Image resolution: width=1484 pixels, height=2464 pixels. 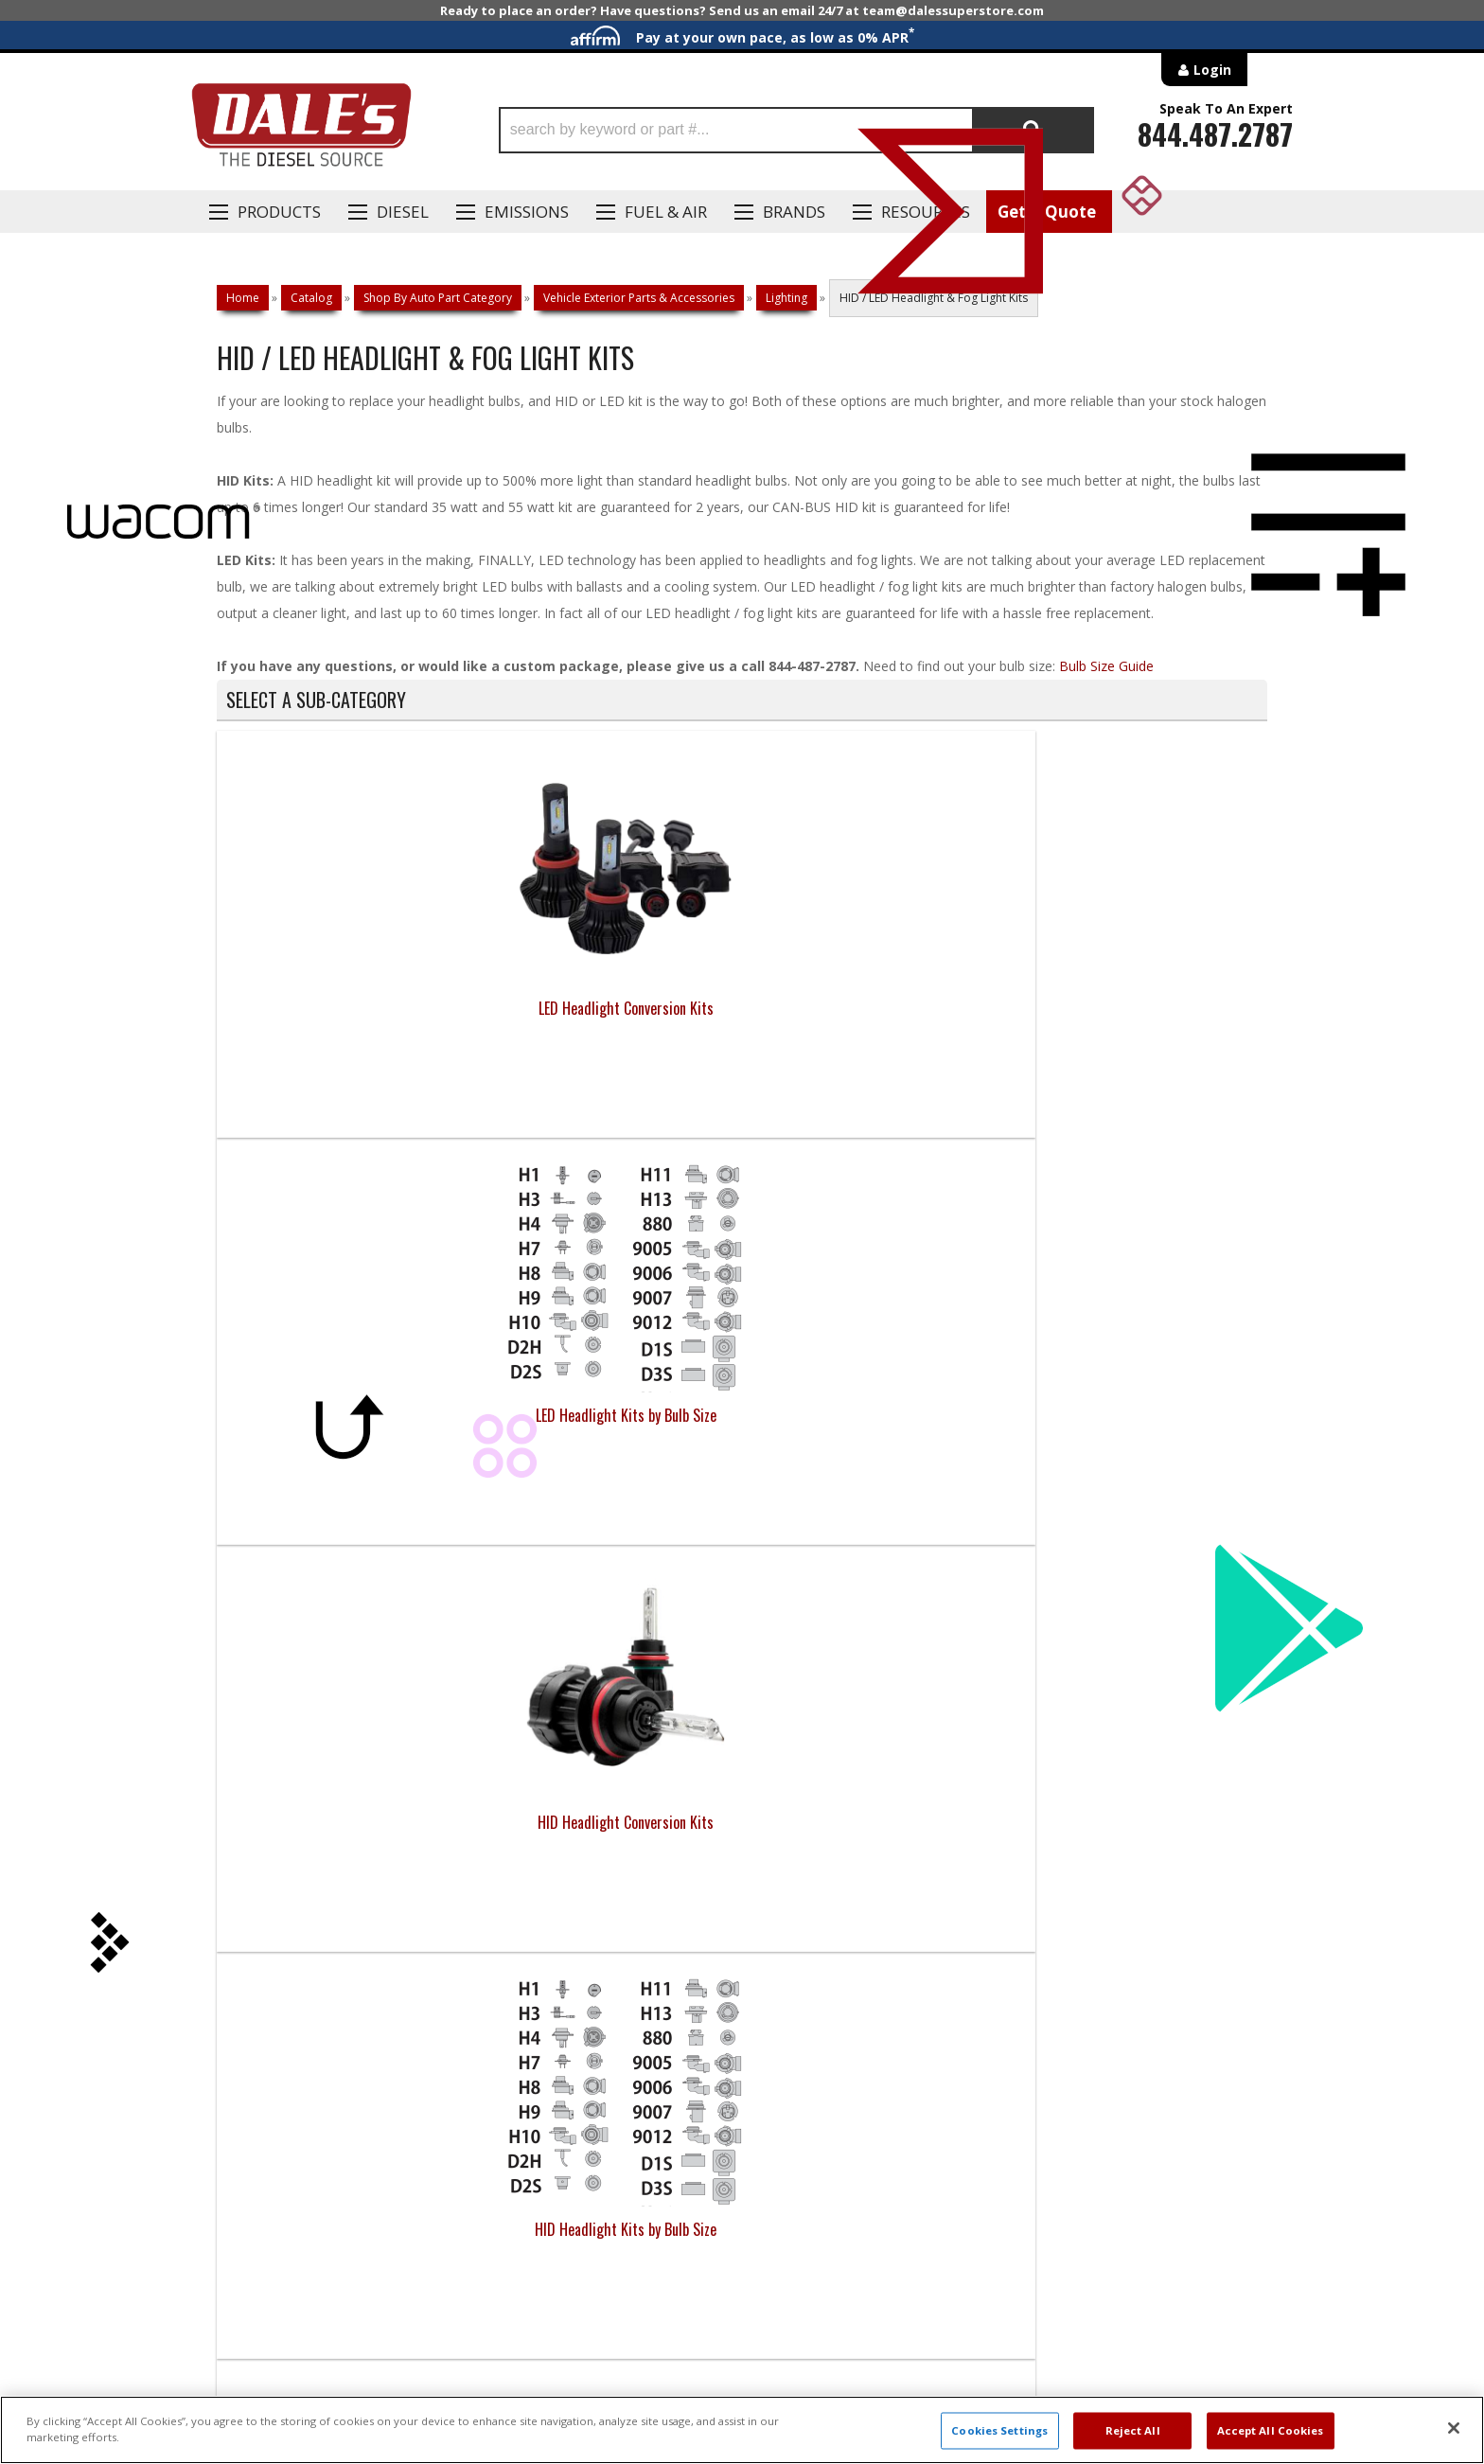 What do you see at coordinates (1141, 195) in the screenshot?
I see `pix instant payment logo` at bounding box center [1141, 195].